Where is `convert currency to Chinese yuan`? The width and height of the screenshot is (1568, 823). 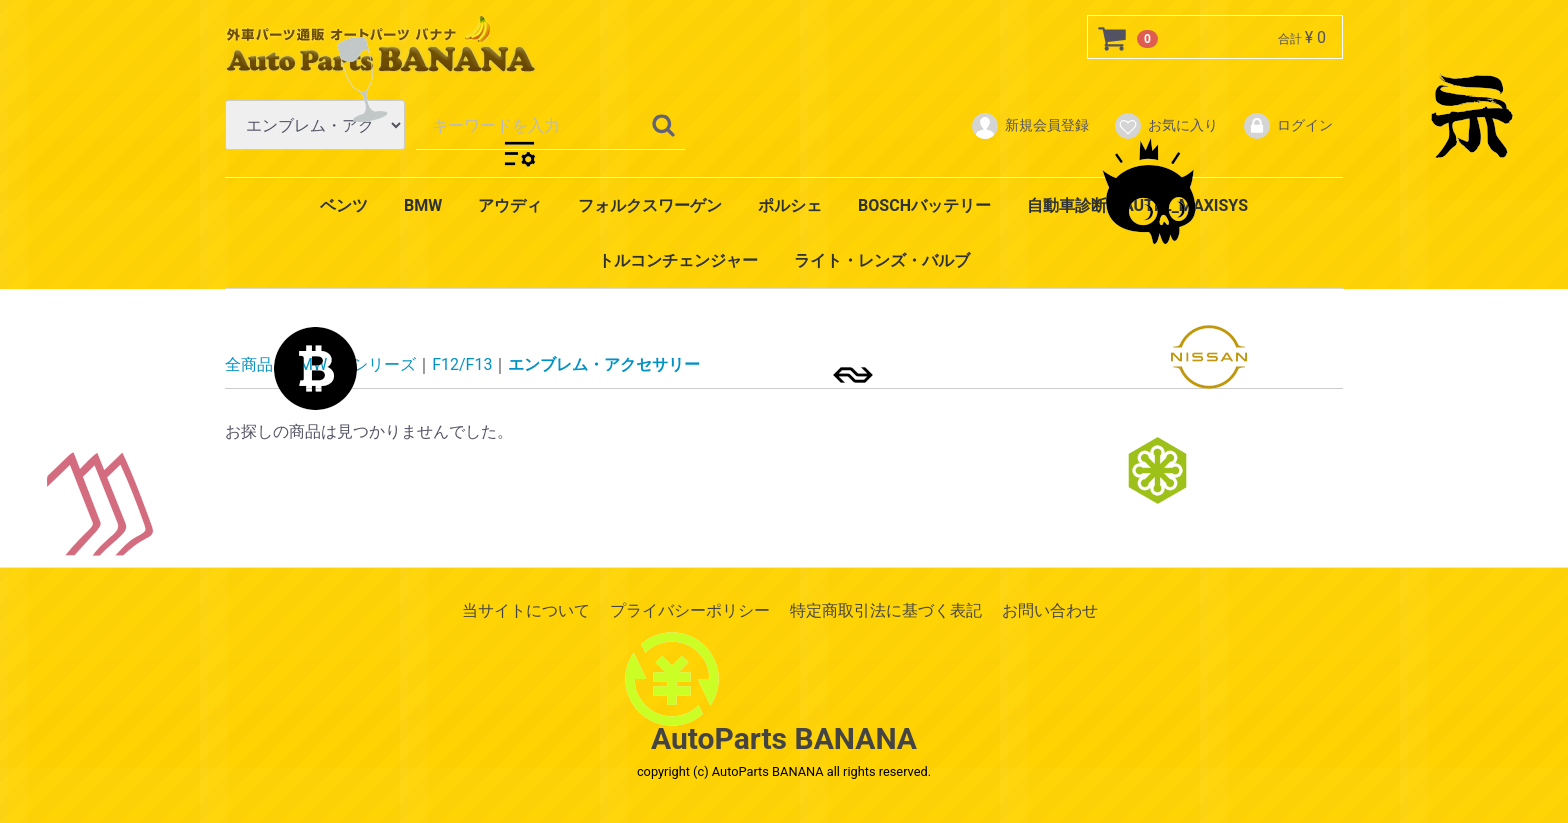 convert currency to Chinese yuan is located at coordinates (672, 679).